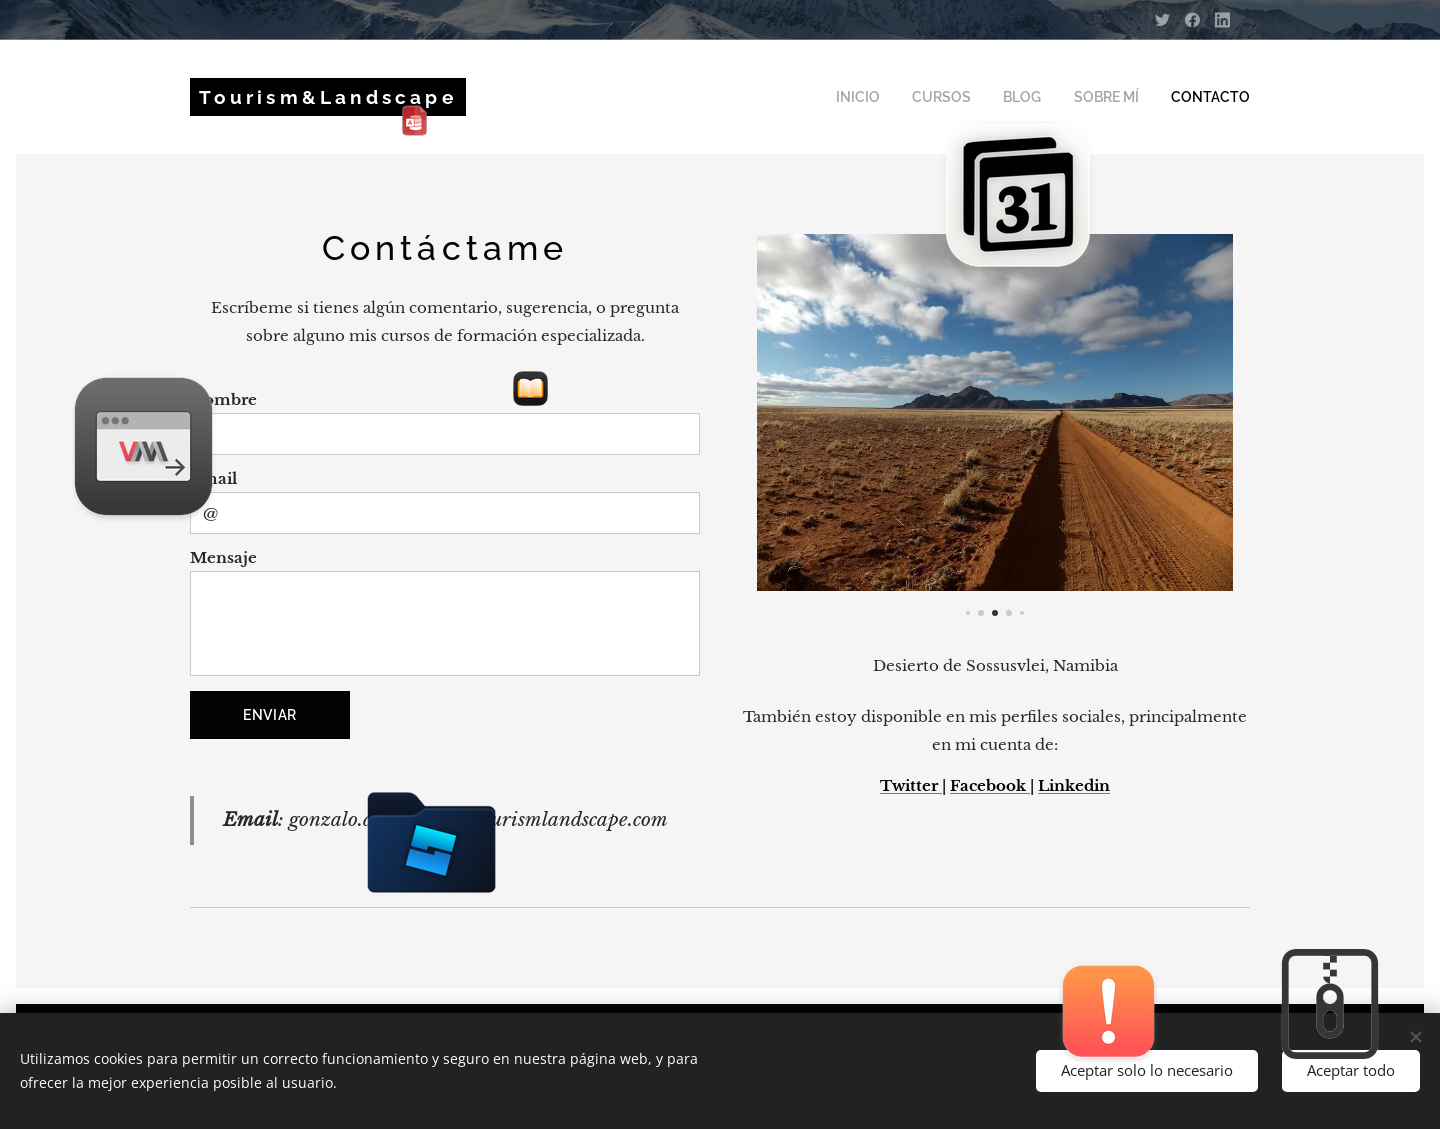 The image size is (1440, 1129). Describe the element at coordinates (1330, 1004) in the screenshot. I see `open archive or compressed file manager` at that location.